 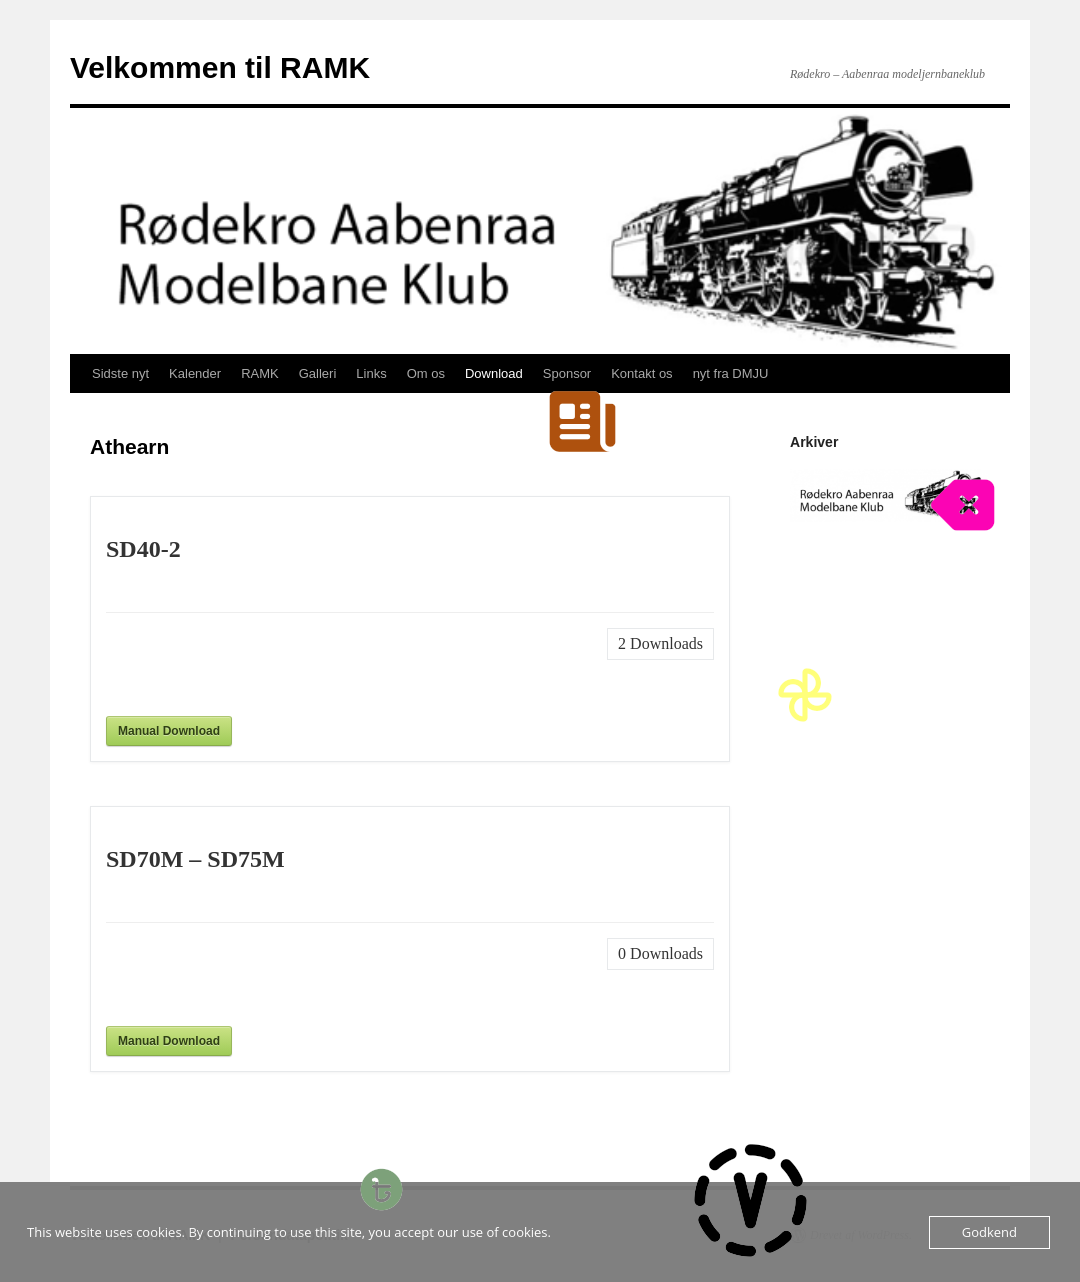 What do you see at coordinates (381, 1189) in the screenshot?
I see `indicates bangladeshi taka currency` at bounding box center [381, 1189].